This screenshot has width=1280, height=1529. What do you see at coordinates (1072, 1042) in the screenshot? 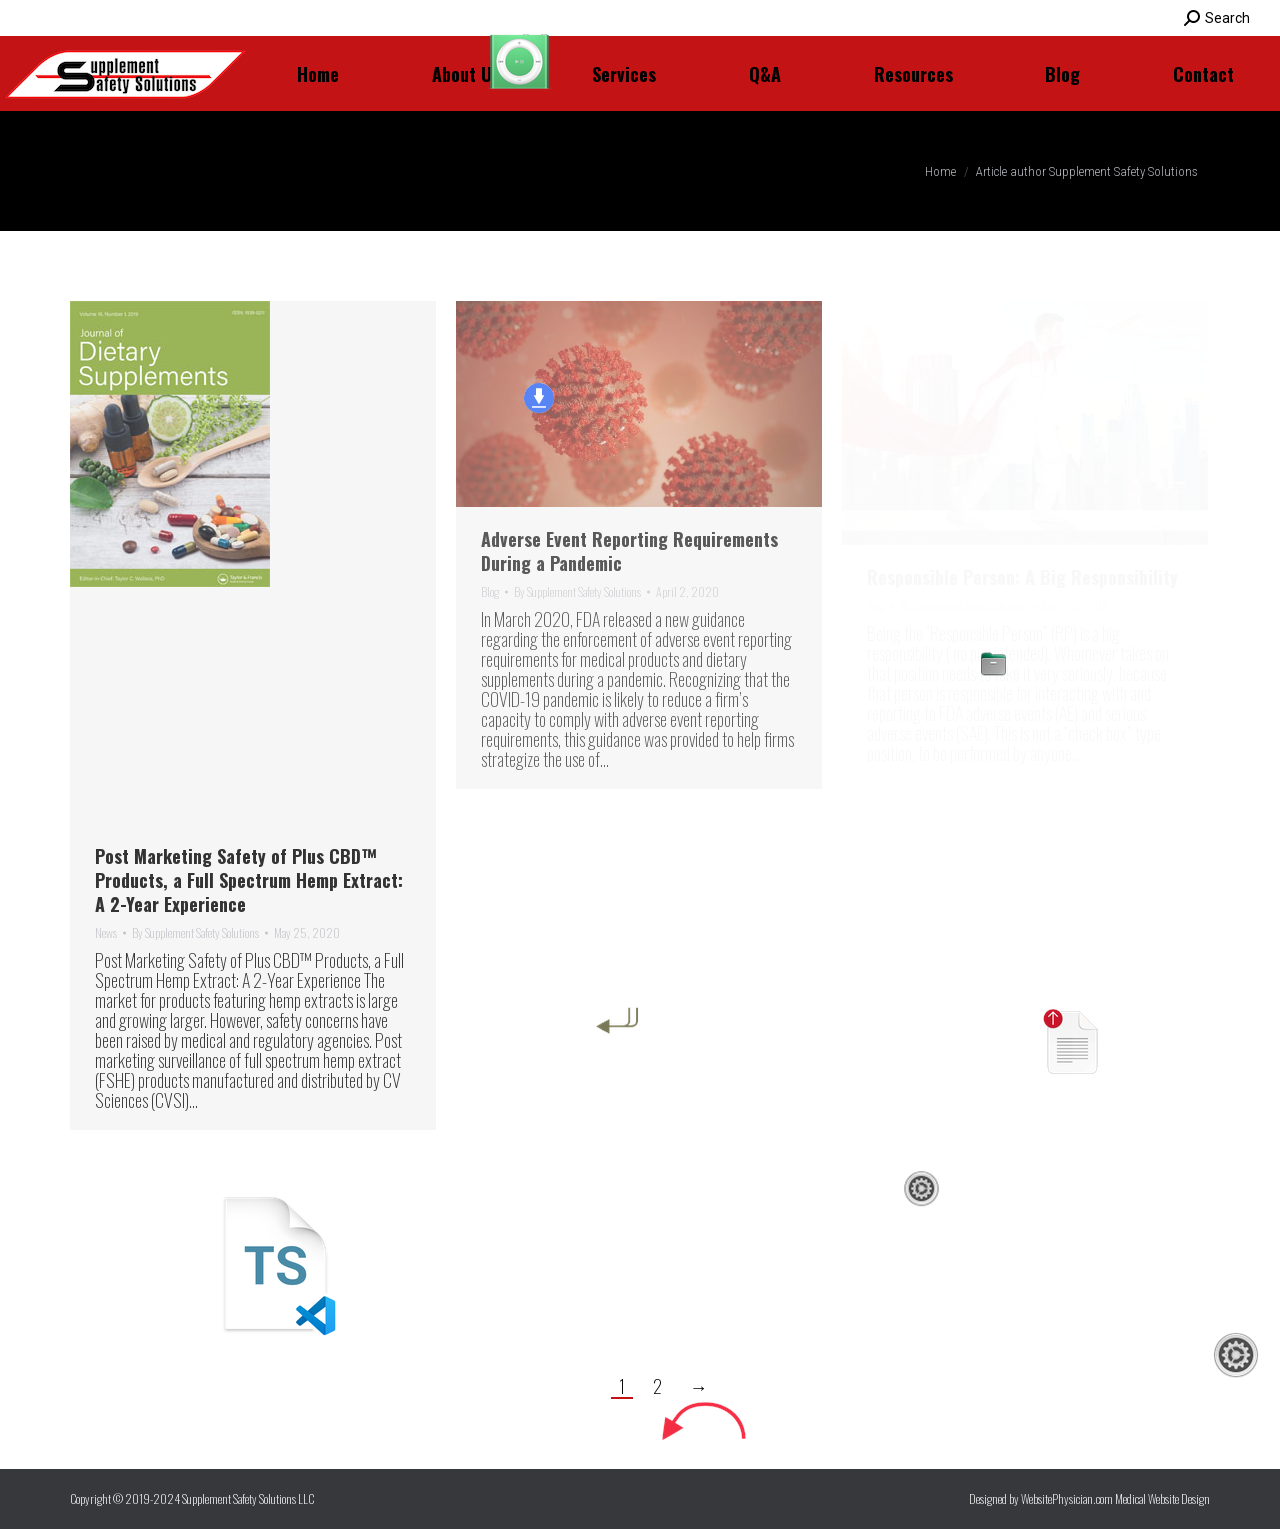
I see `send or share a document` at bounding box center [1072, 1042].